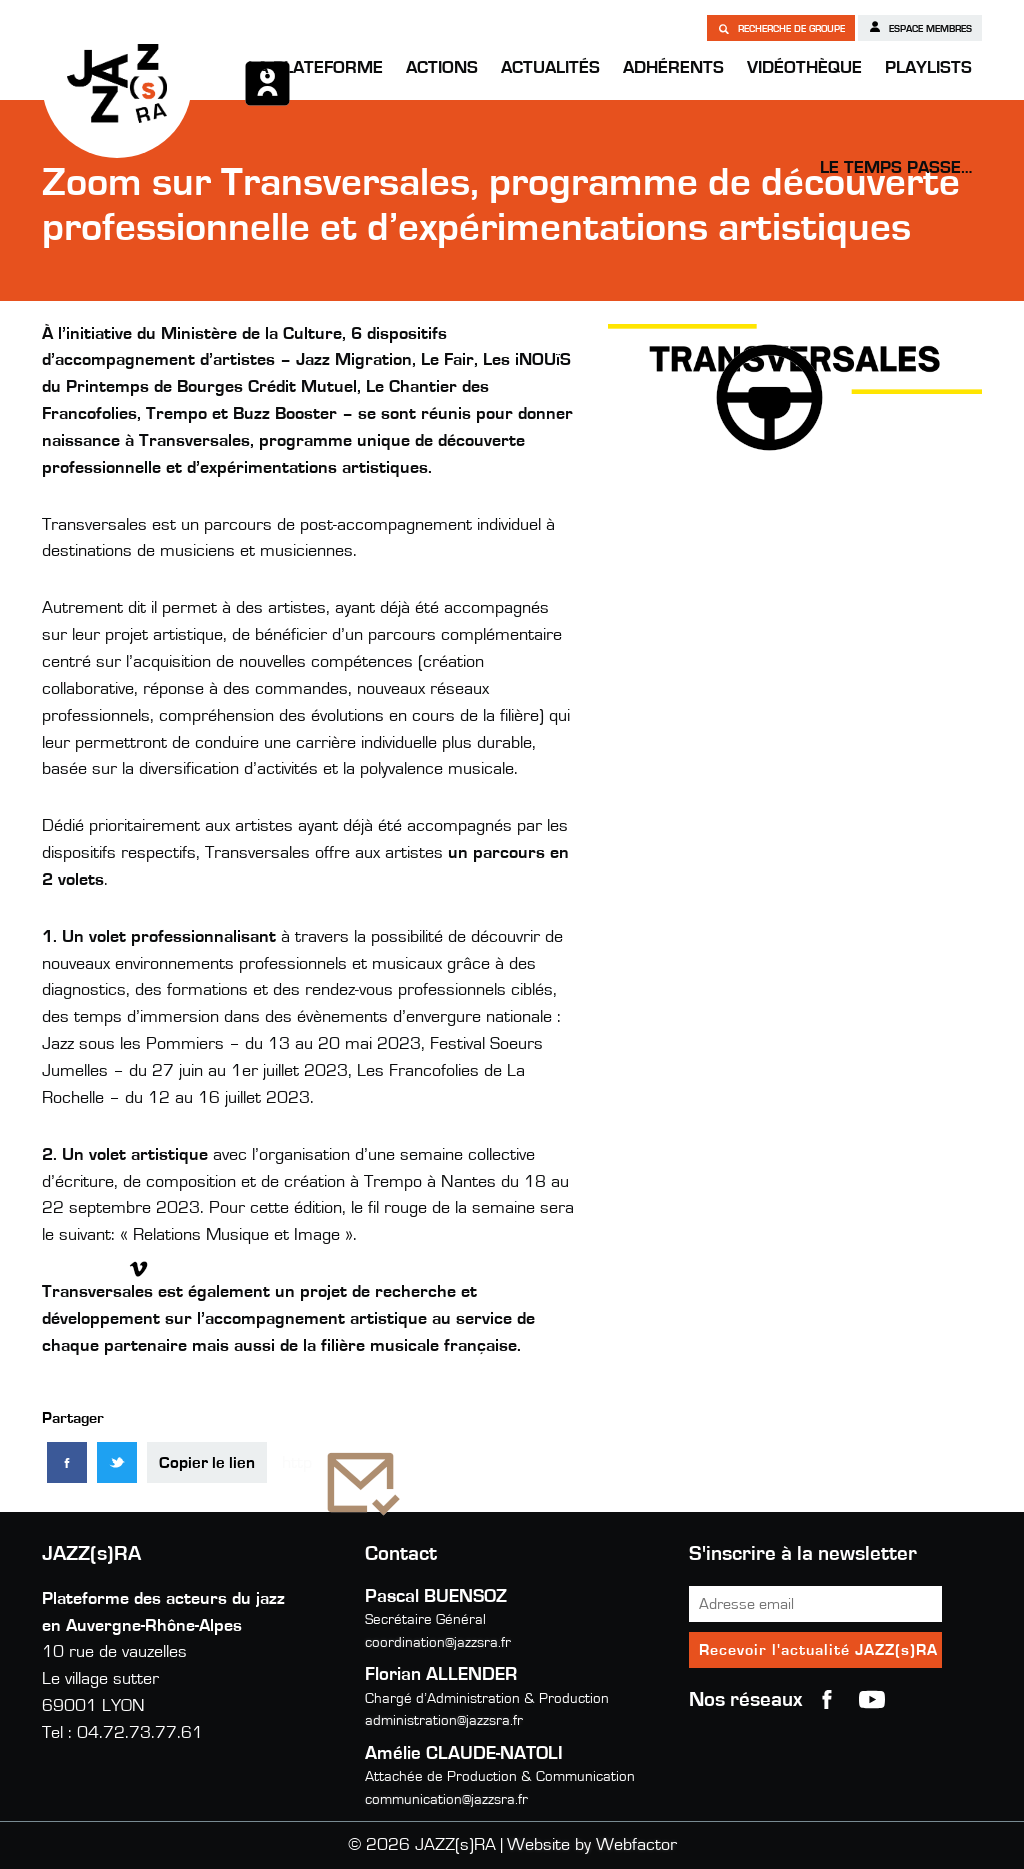  Describe the element at coordinates (769, 397) in the screenshot. I see `access driving or navigation mode` at that location.